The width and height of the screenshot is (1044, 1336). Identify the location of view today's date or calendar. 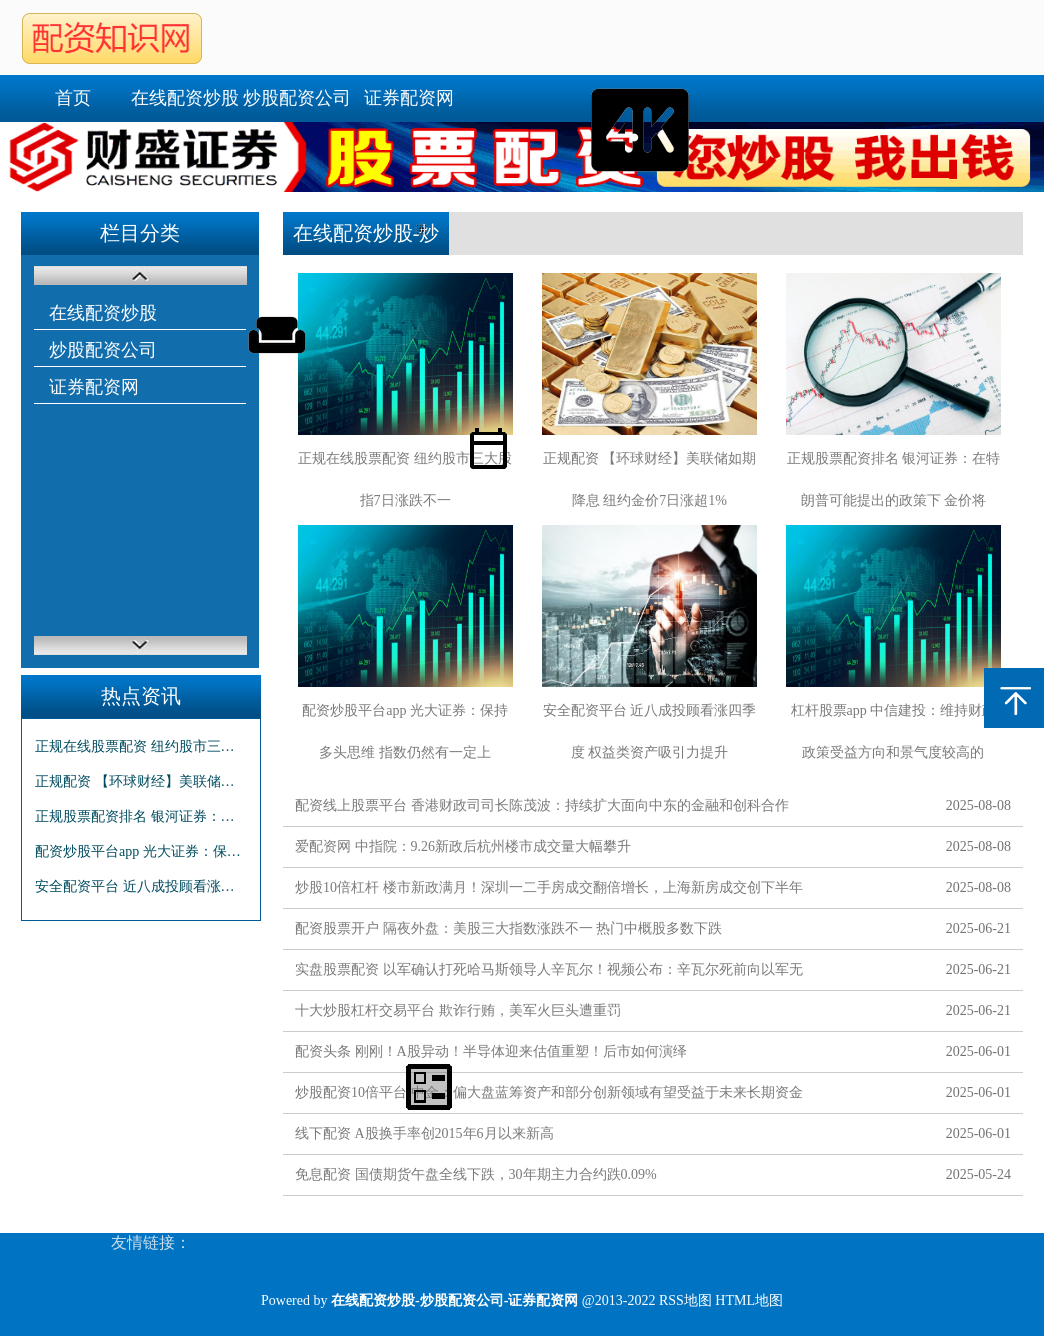
(488, 448).